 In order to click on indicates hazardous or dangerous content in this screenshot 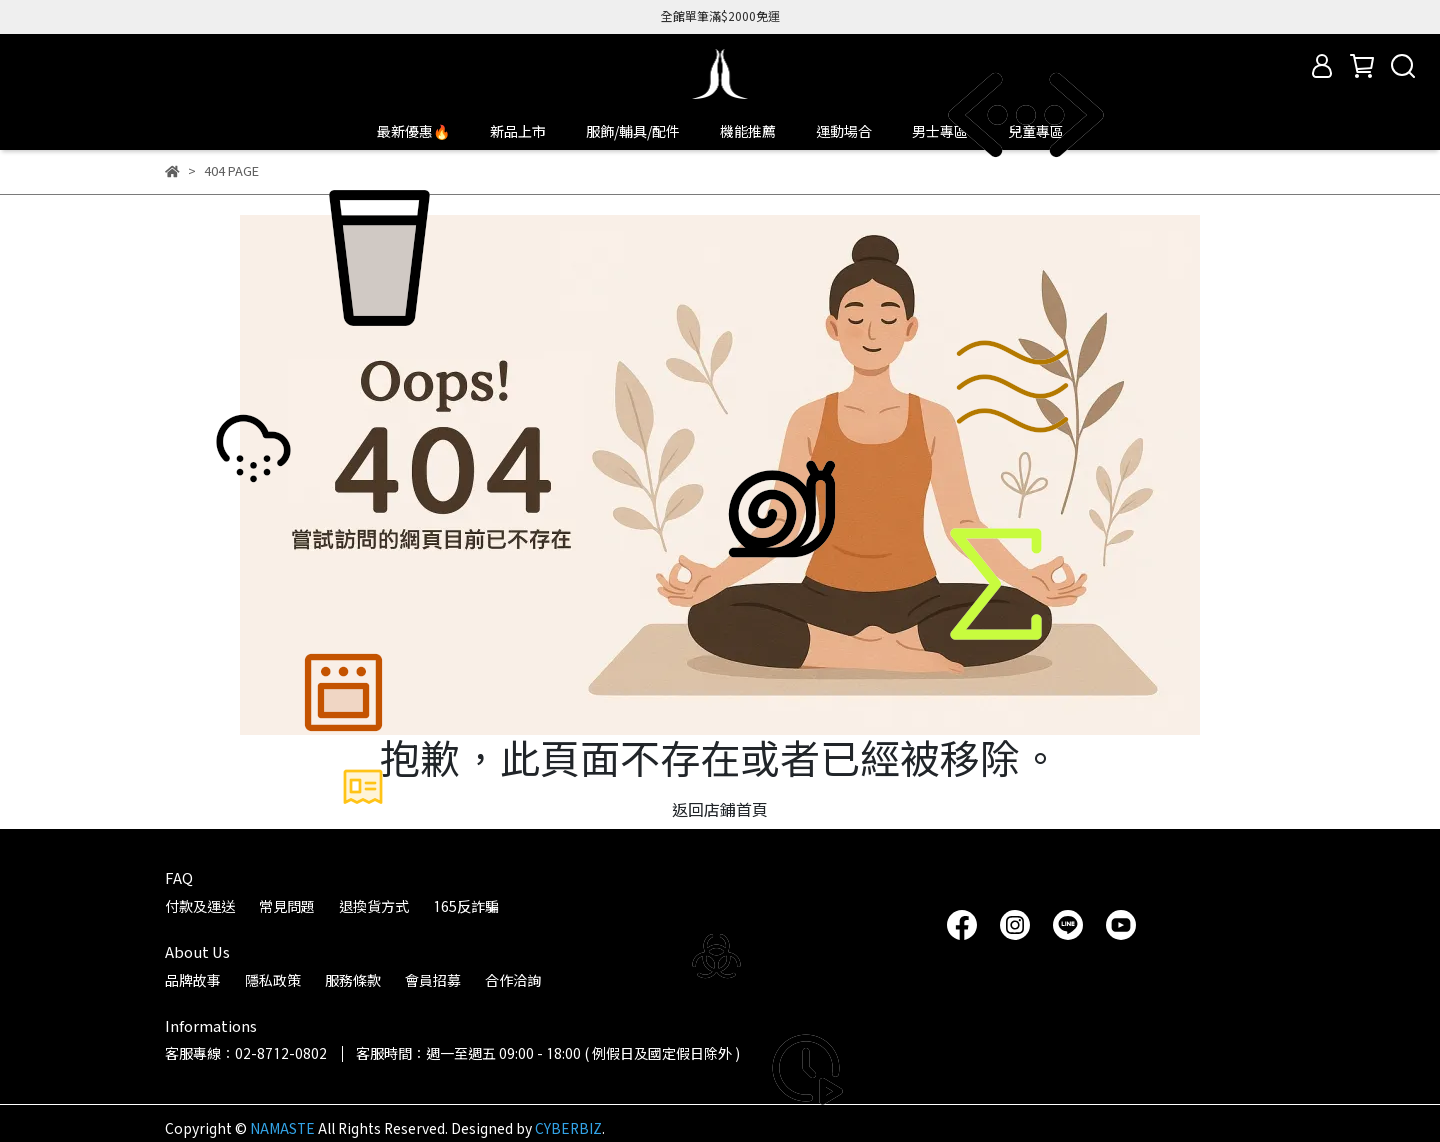, I will do `click(716, 957)`.